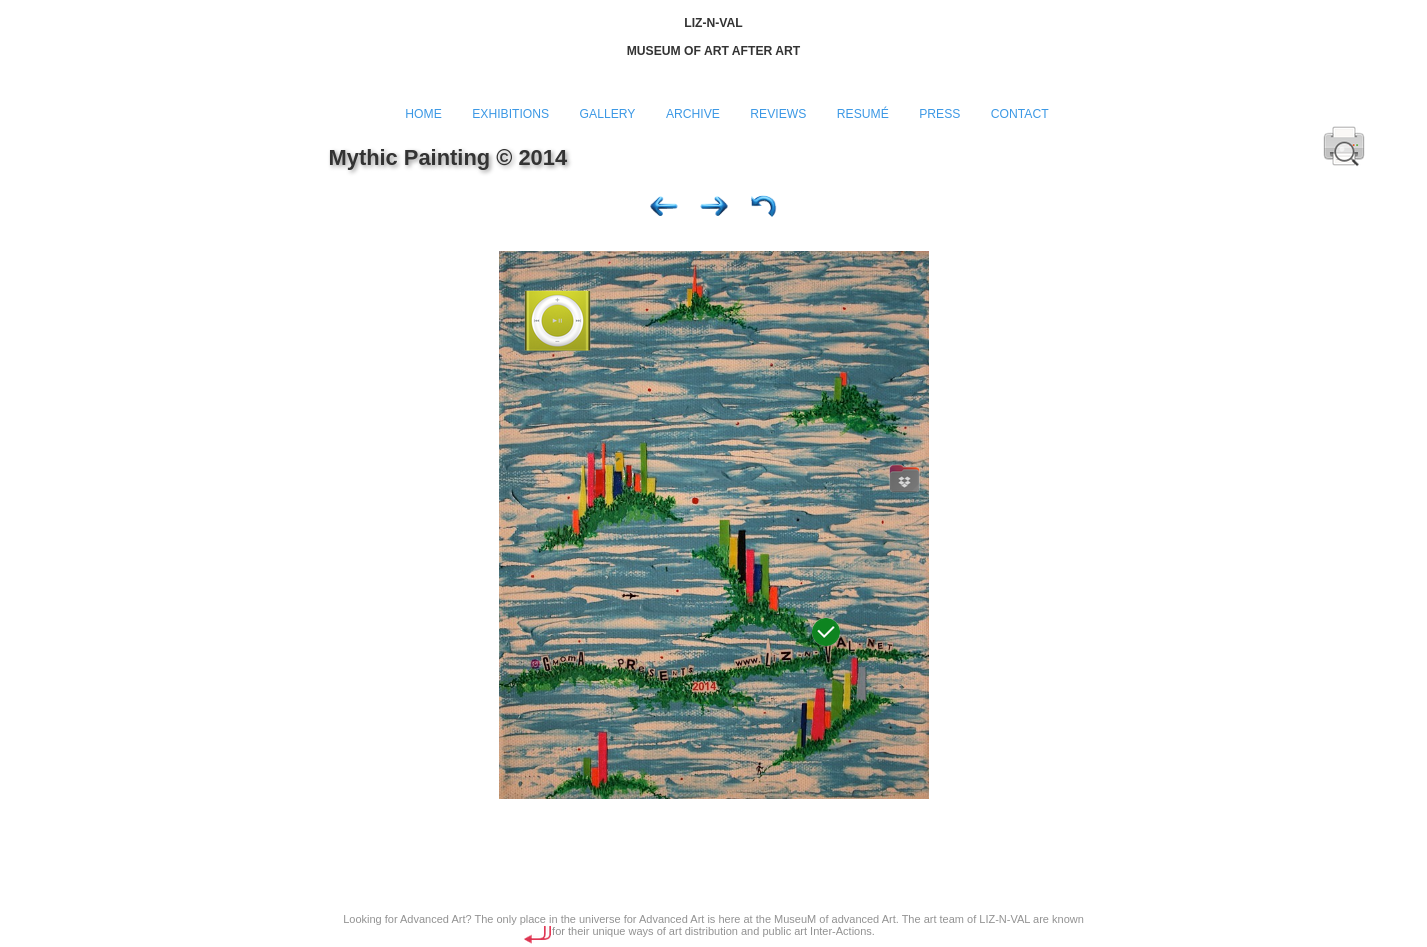 This screenshot has width=1427, height=947. What do you see at coordinates (1344, 146) in the screenshot?
I see `preview document before printing` at bounding box center [1344, 146].